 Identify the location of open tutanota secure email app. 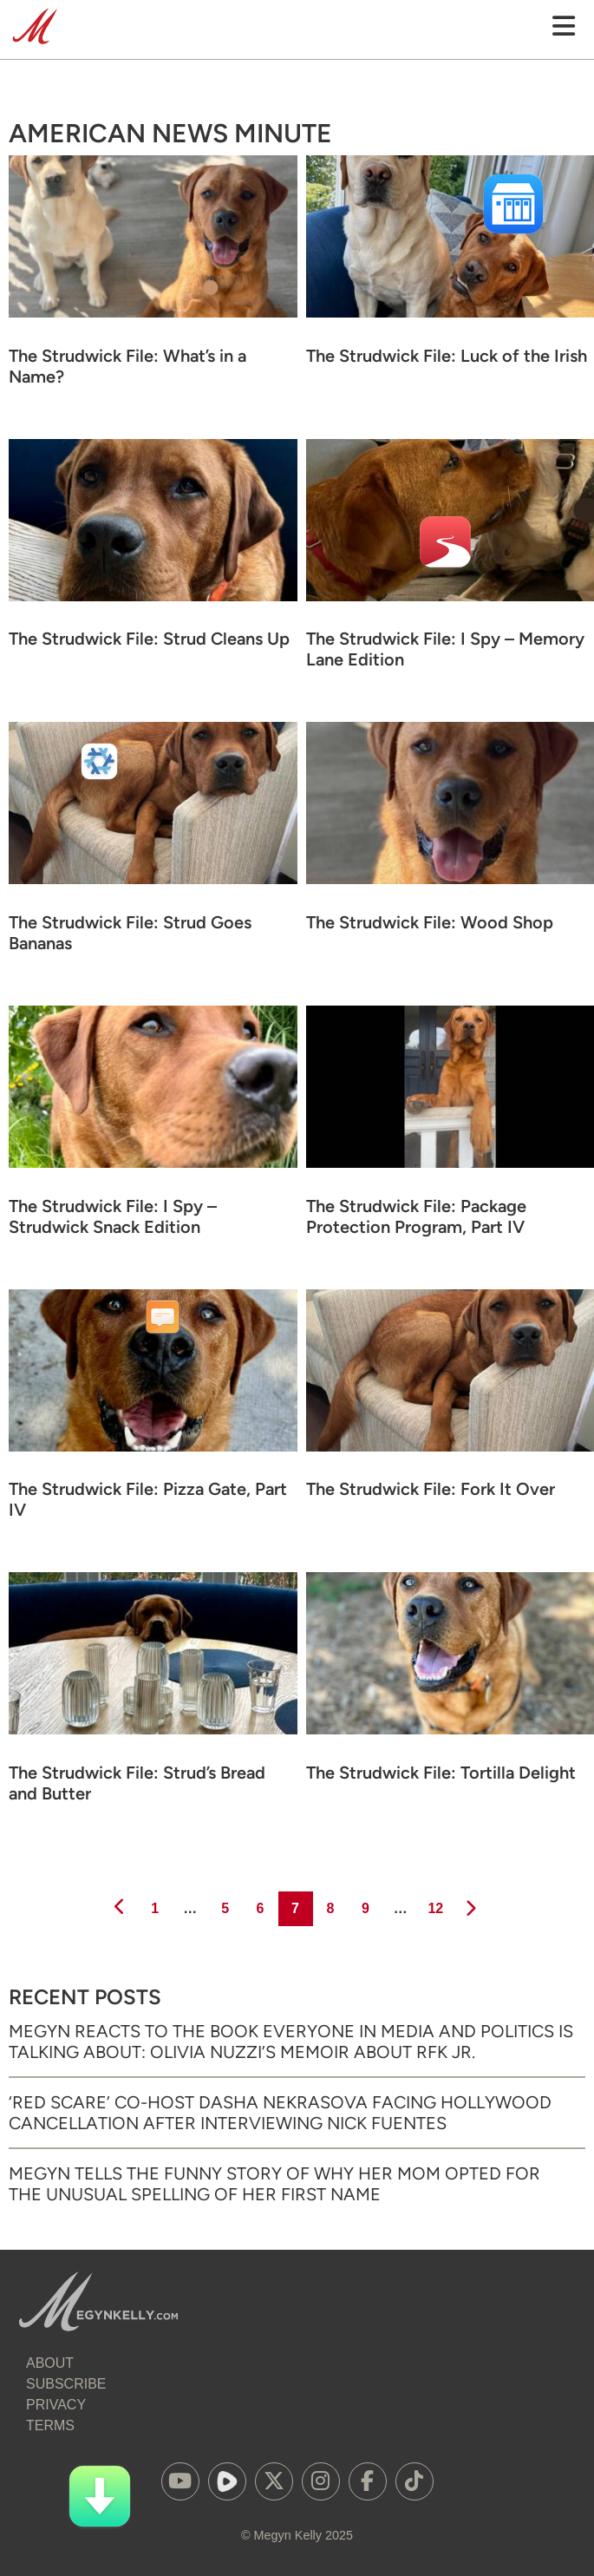
(445, 541).